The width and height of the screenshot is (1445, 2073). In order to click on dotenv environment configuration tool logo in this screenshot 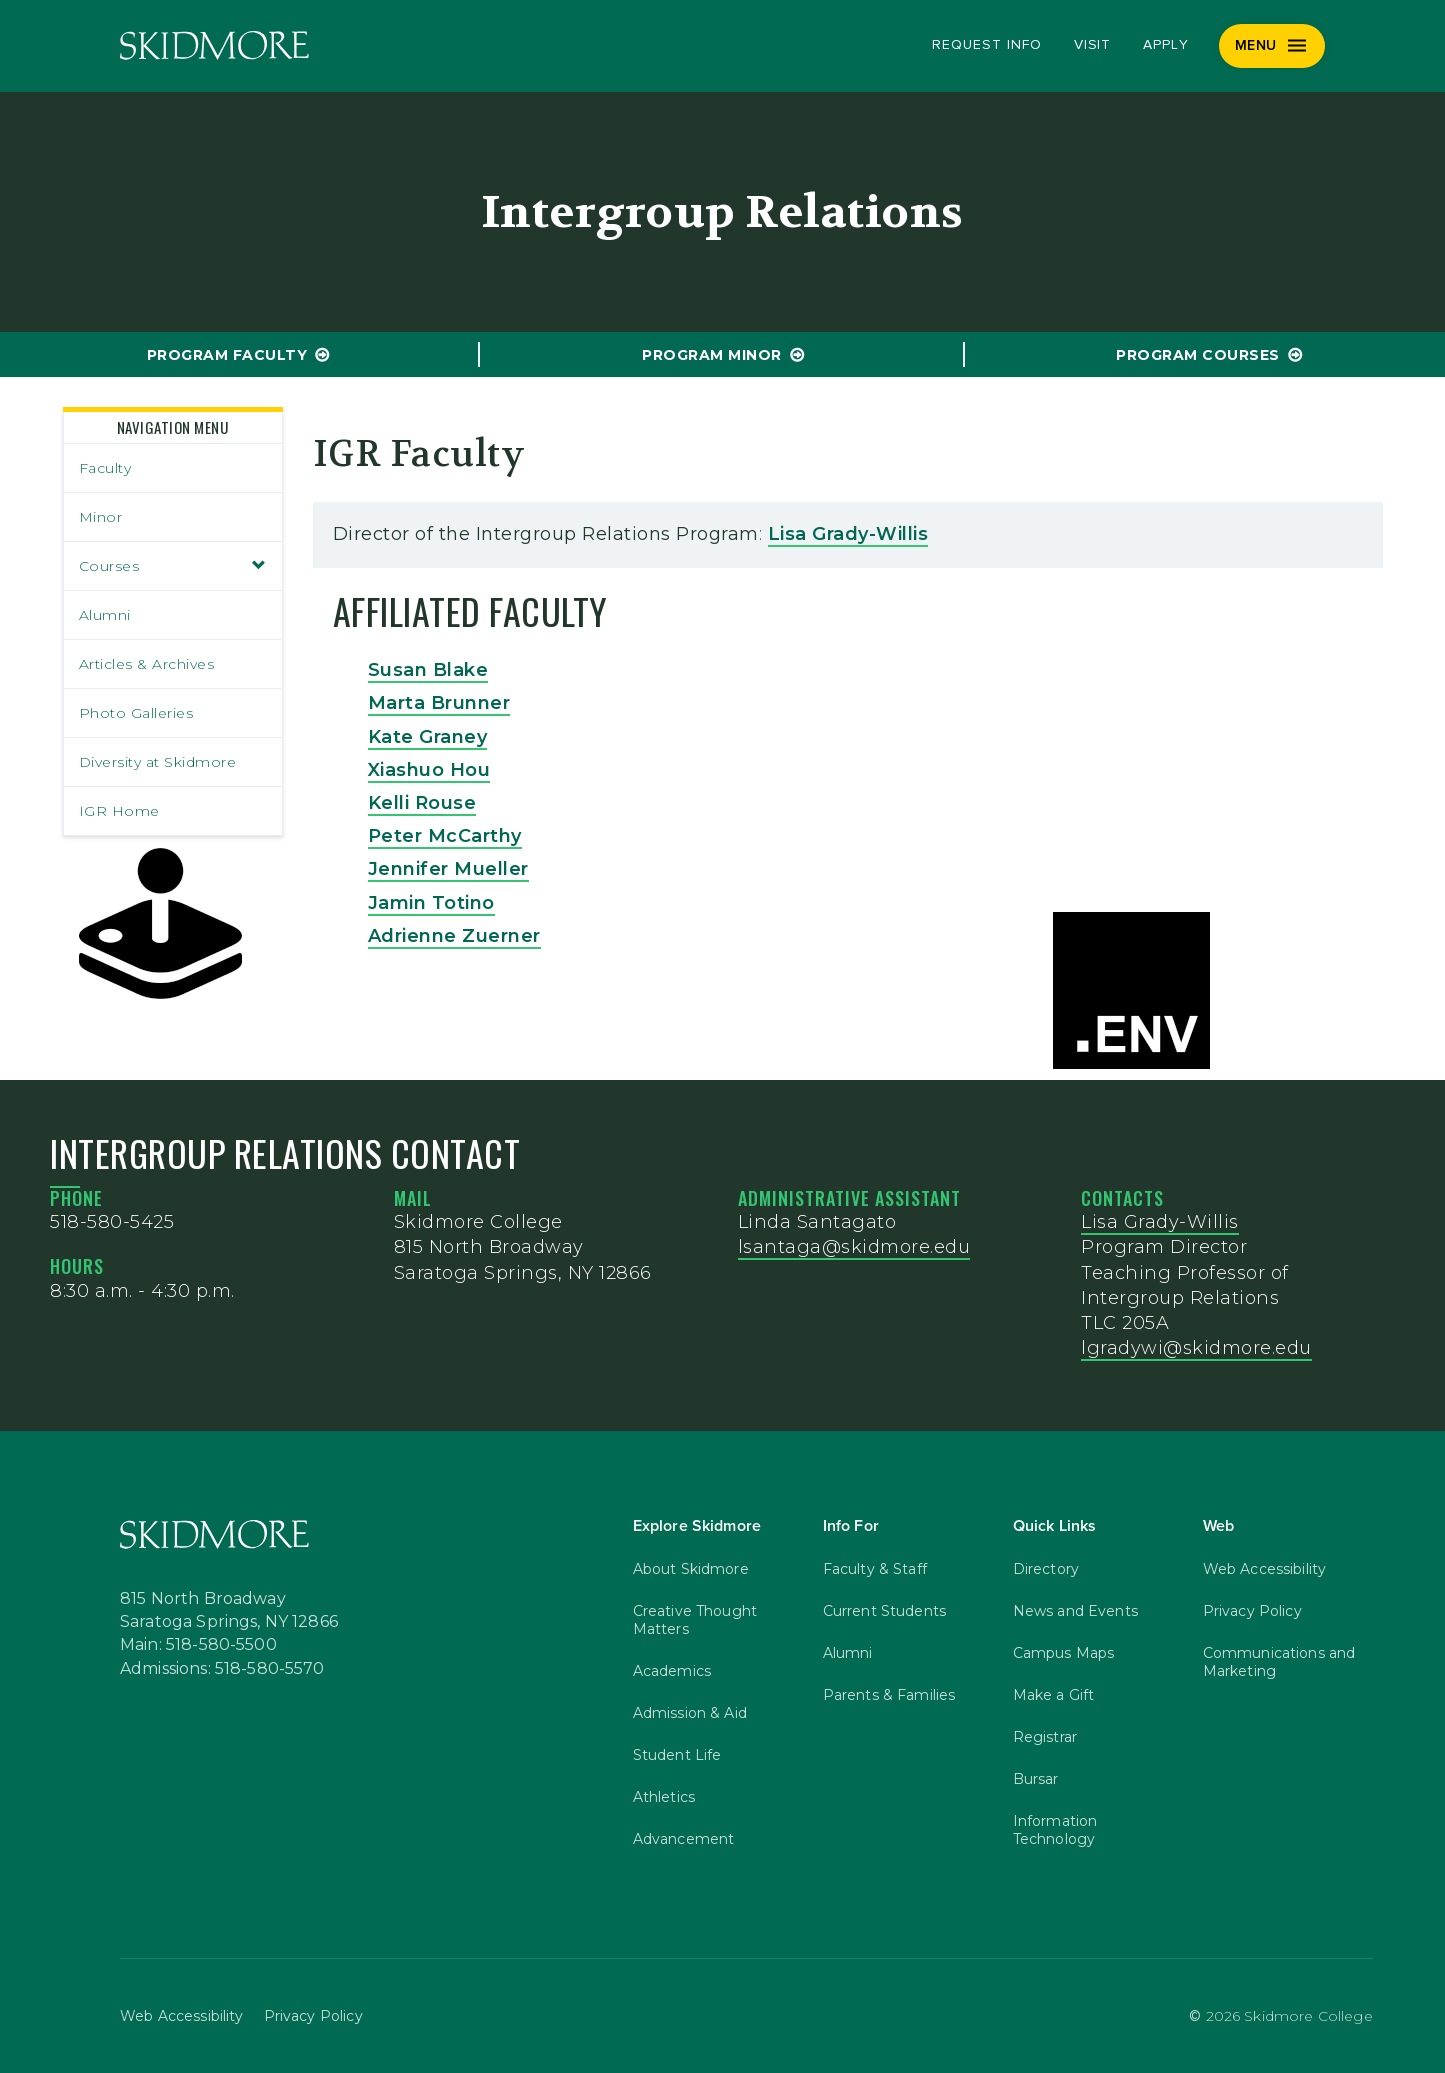, I will do `click(1131, 990)`.